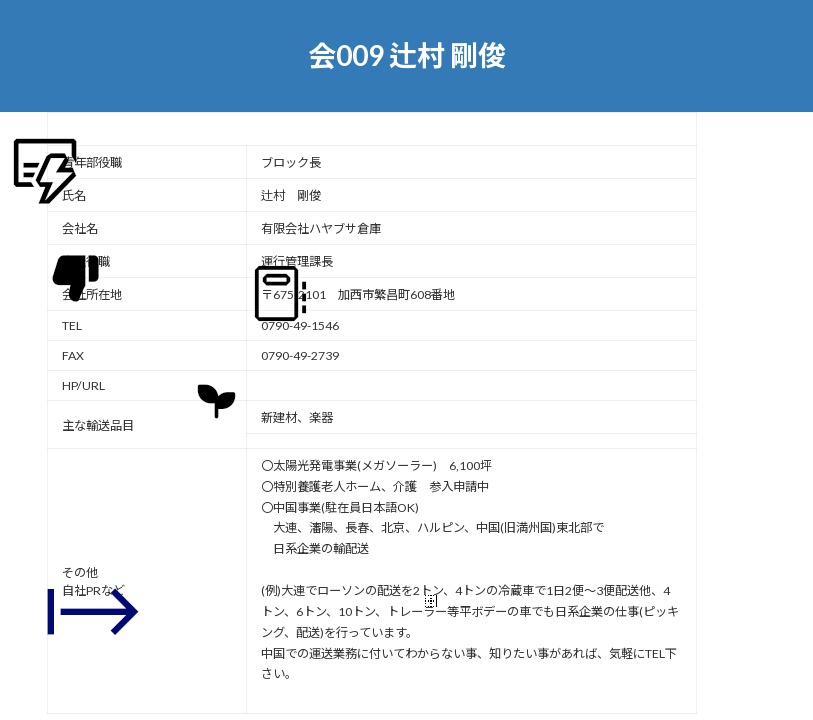 This screenshot has width=813, height=720. Describe the element at coordinates (278, 293) in the screenshot. I see `open notebook or journal view` at that location.